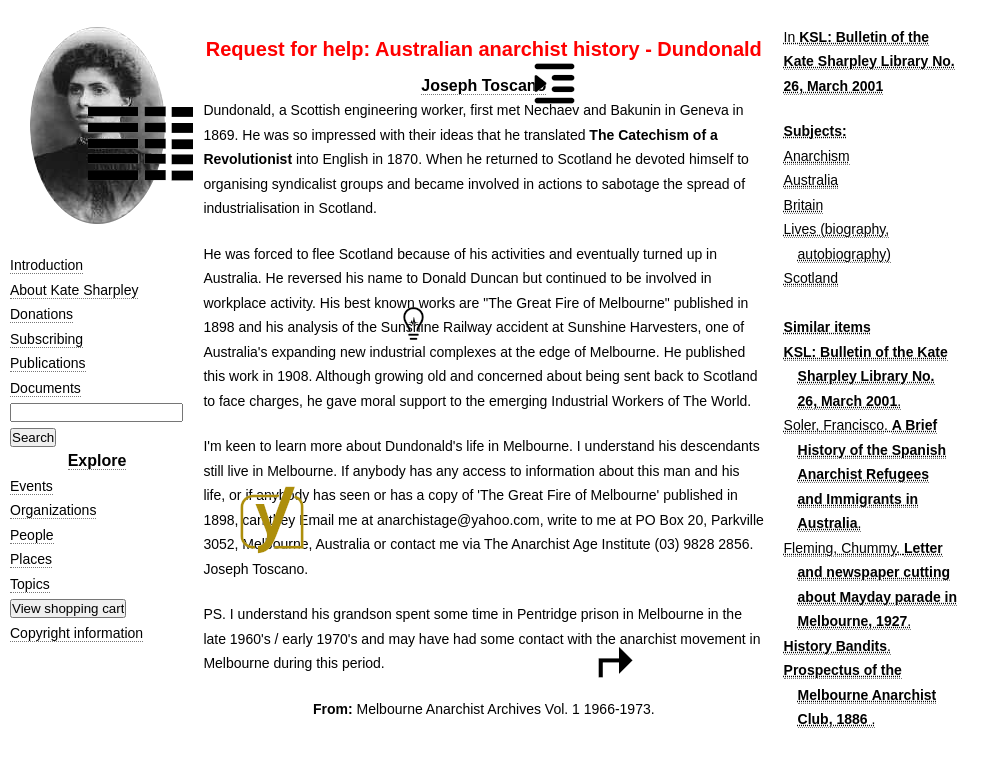  I want to click on increase text indentation, so click(554, 83).